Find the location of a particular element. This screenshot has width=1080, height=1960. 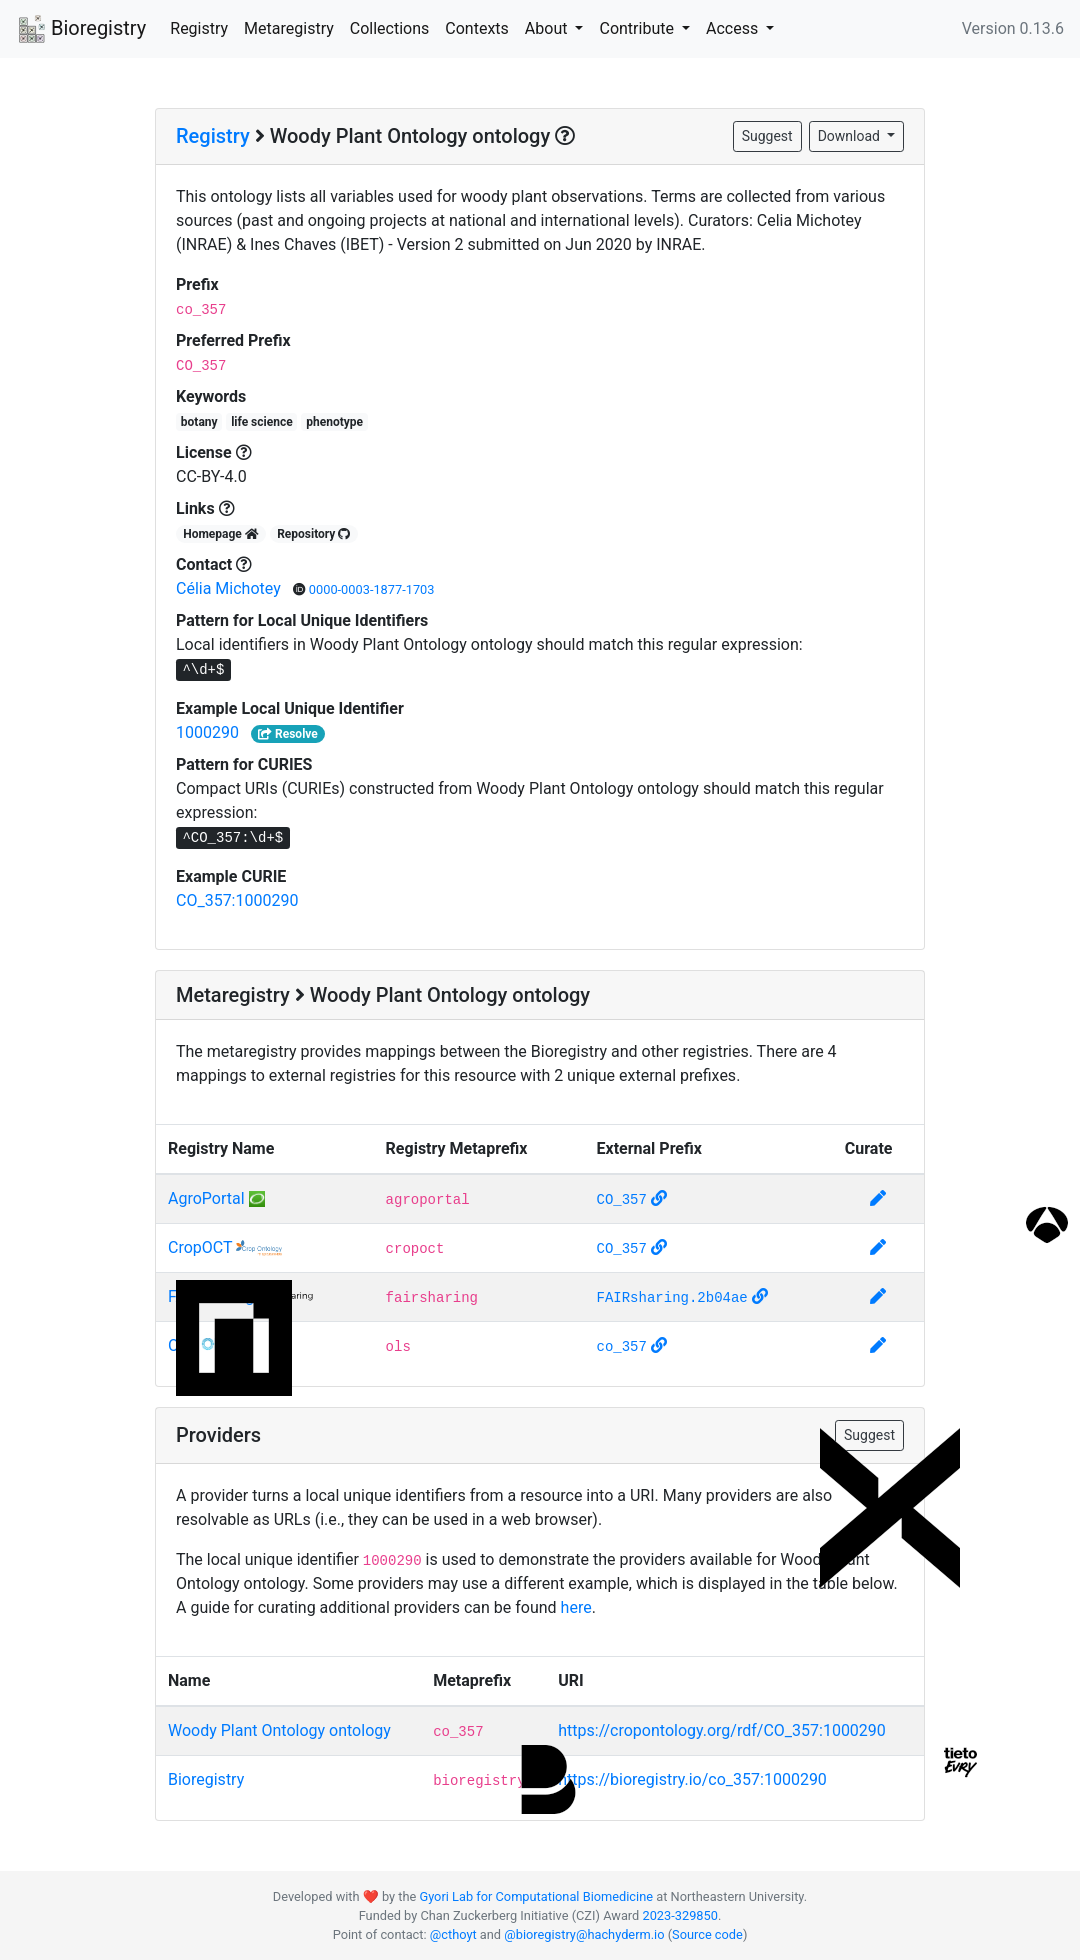

visit Tietoevry website or services is located at coordinates (960, 1762).